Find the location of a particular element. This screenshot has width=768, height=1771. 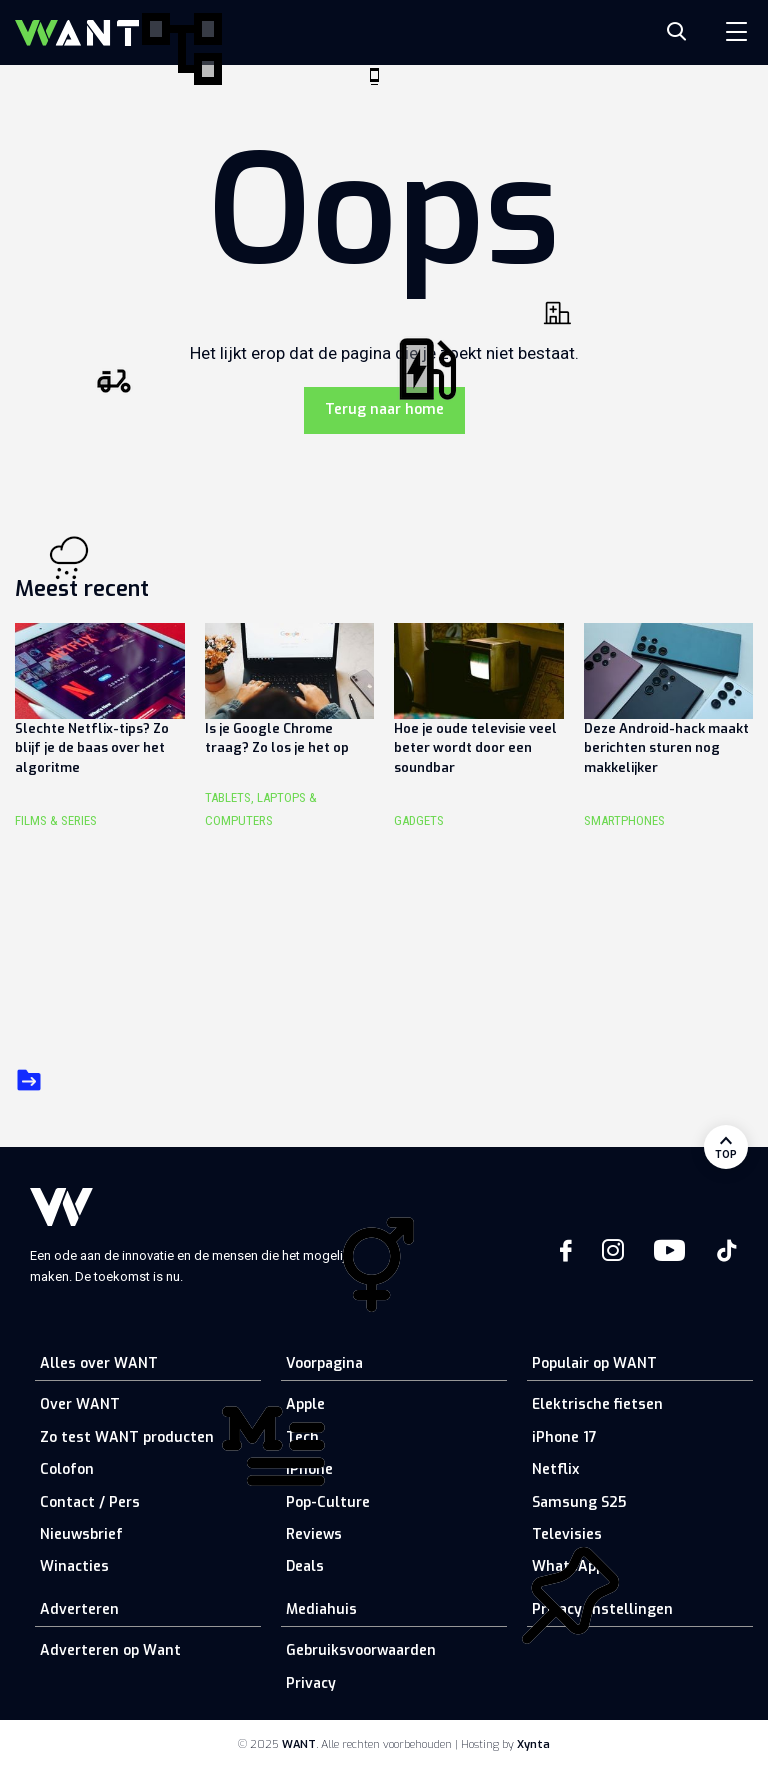

indicates intersex gender identity option is located at coordinates (375, 1263).